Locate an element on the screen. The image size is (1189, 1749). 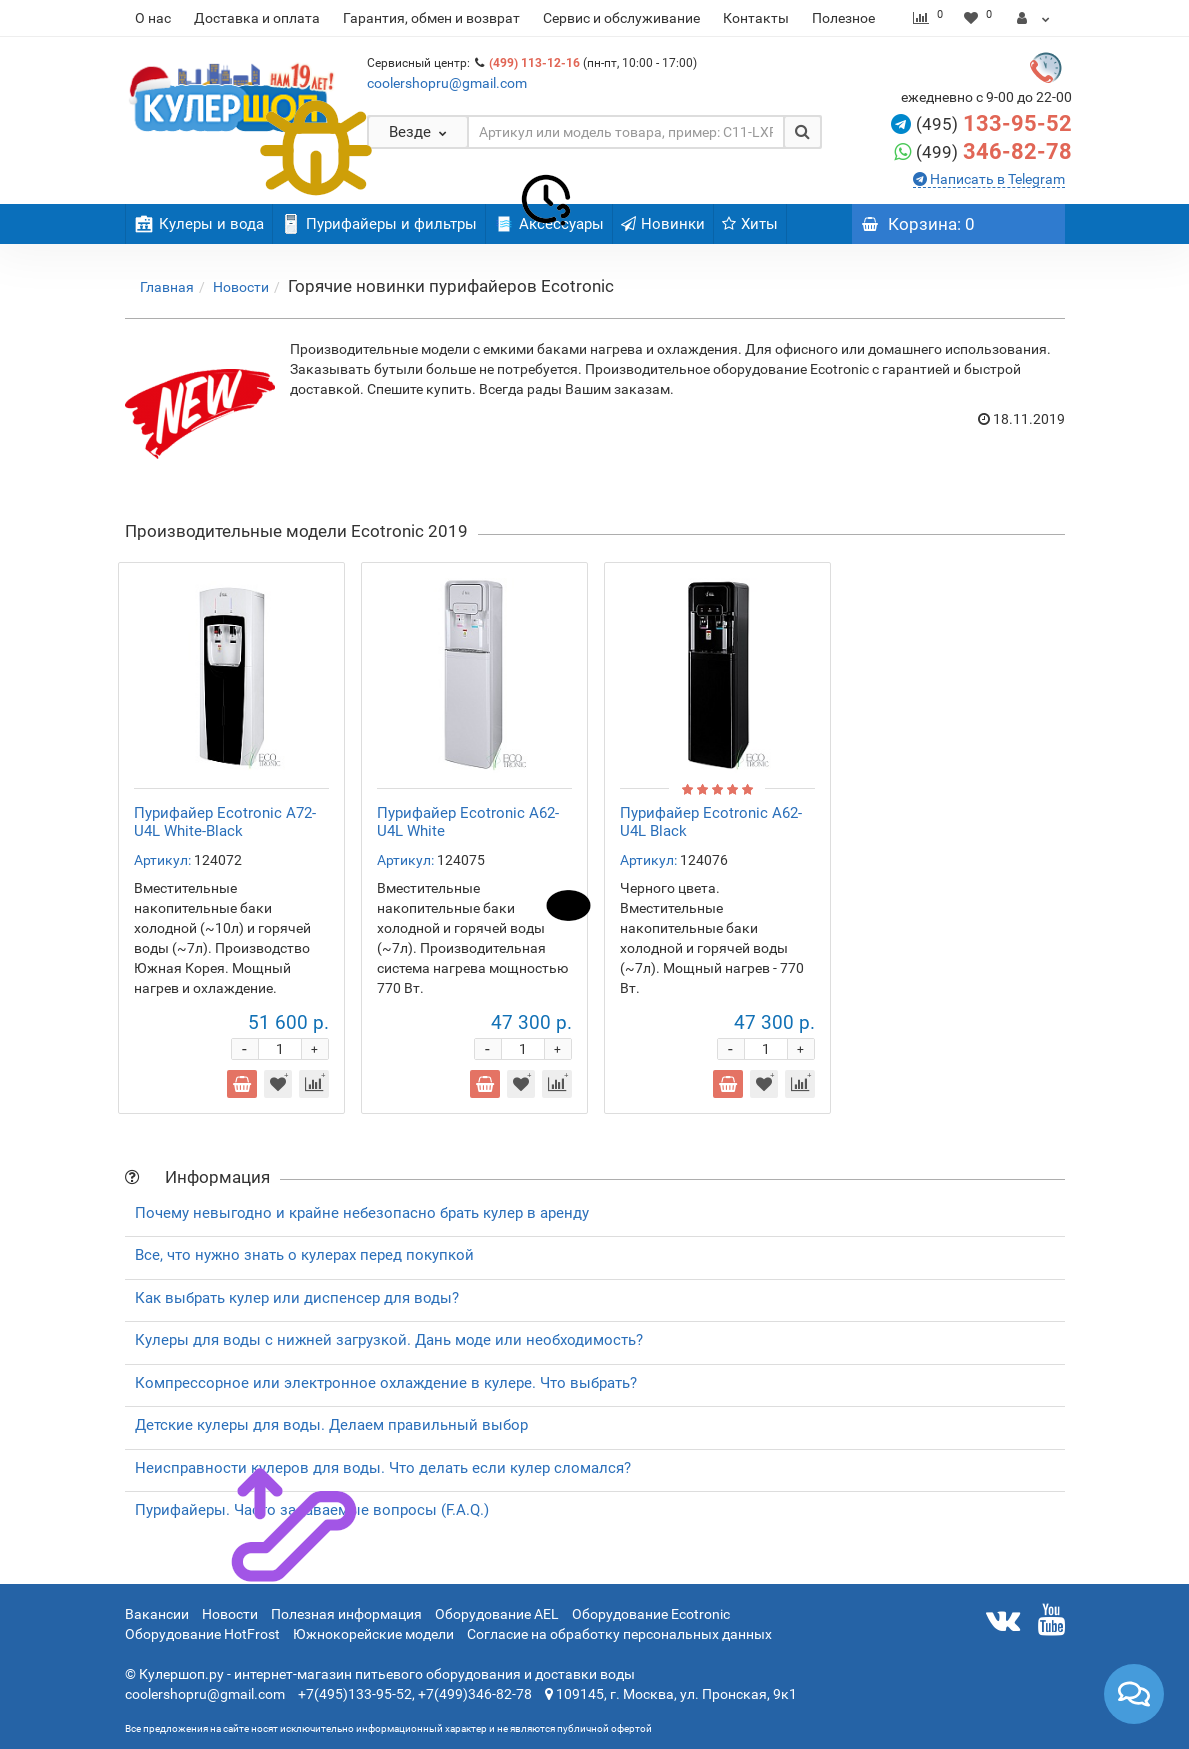
escalator going up is located at coordinates (294, 1525).